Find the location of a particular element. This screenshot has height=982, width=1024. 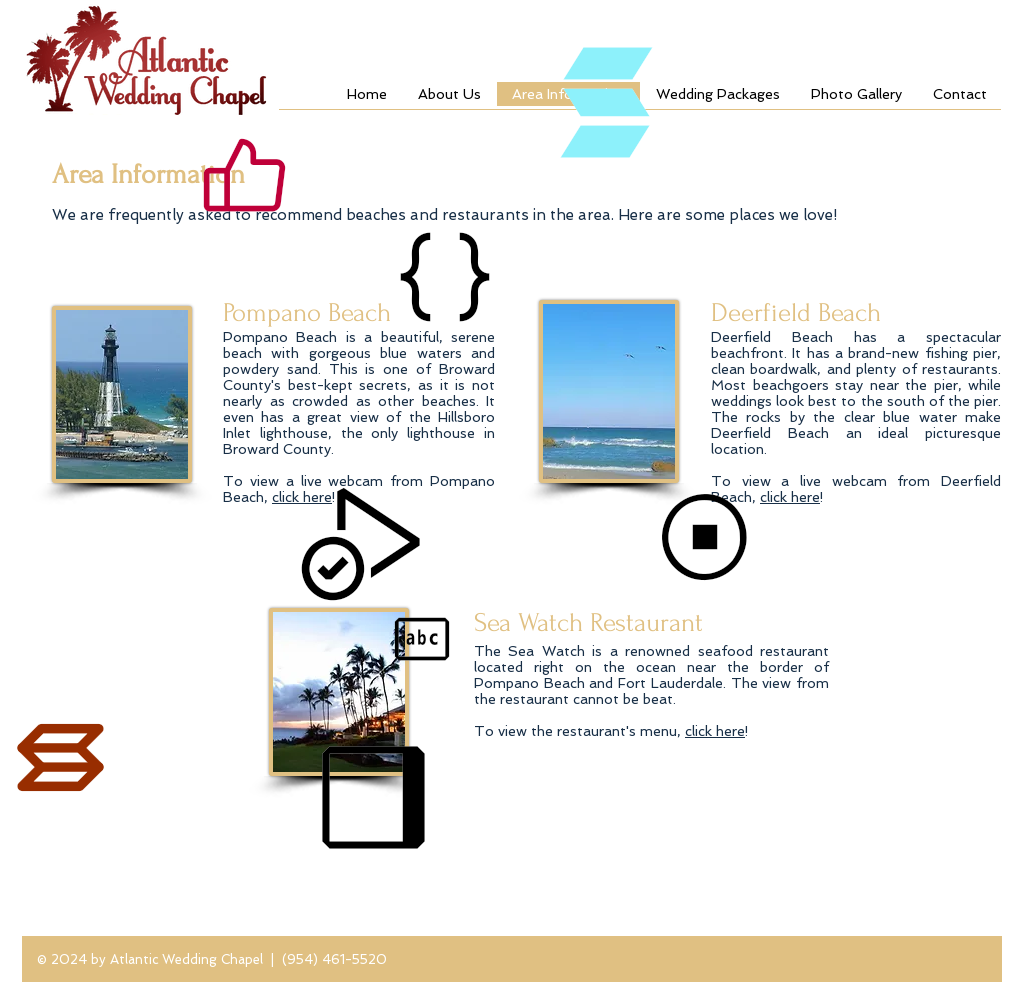

indicates a string variable or text data type is located at coordinates (422, 641).